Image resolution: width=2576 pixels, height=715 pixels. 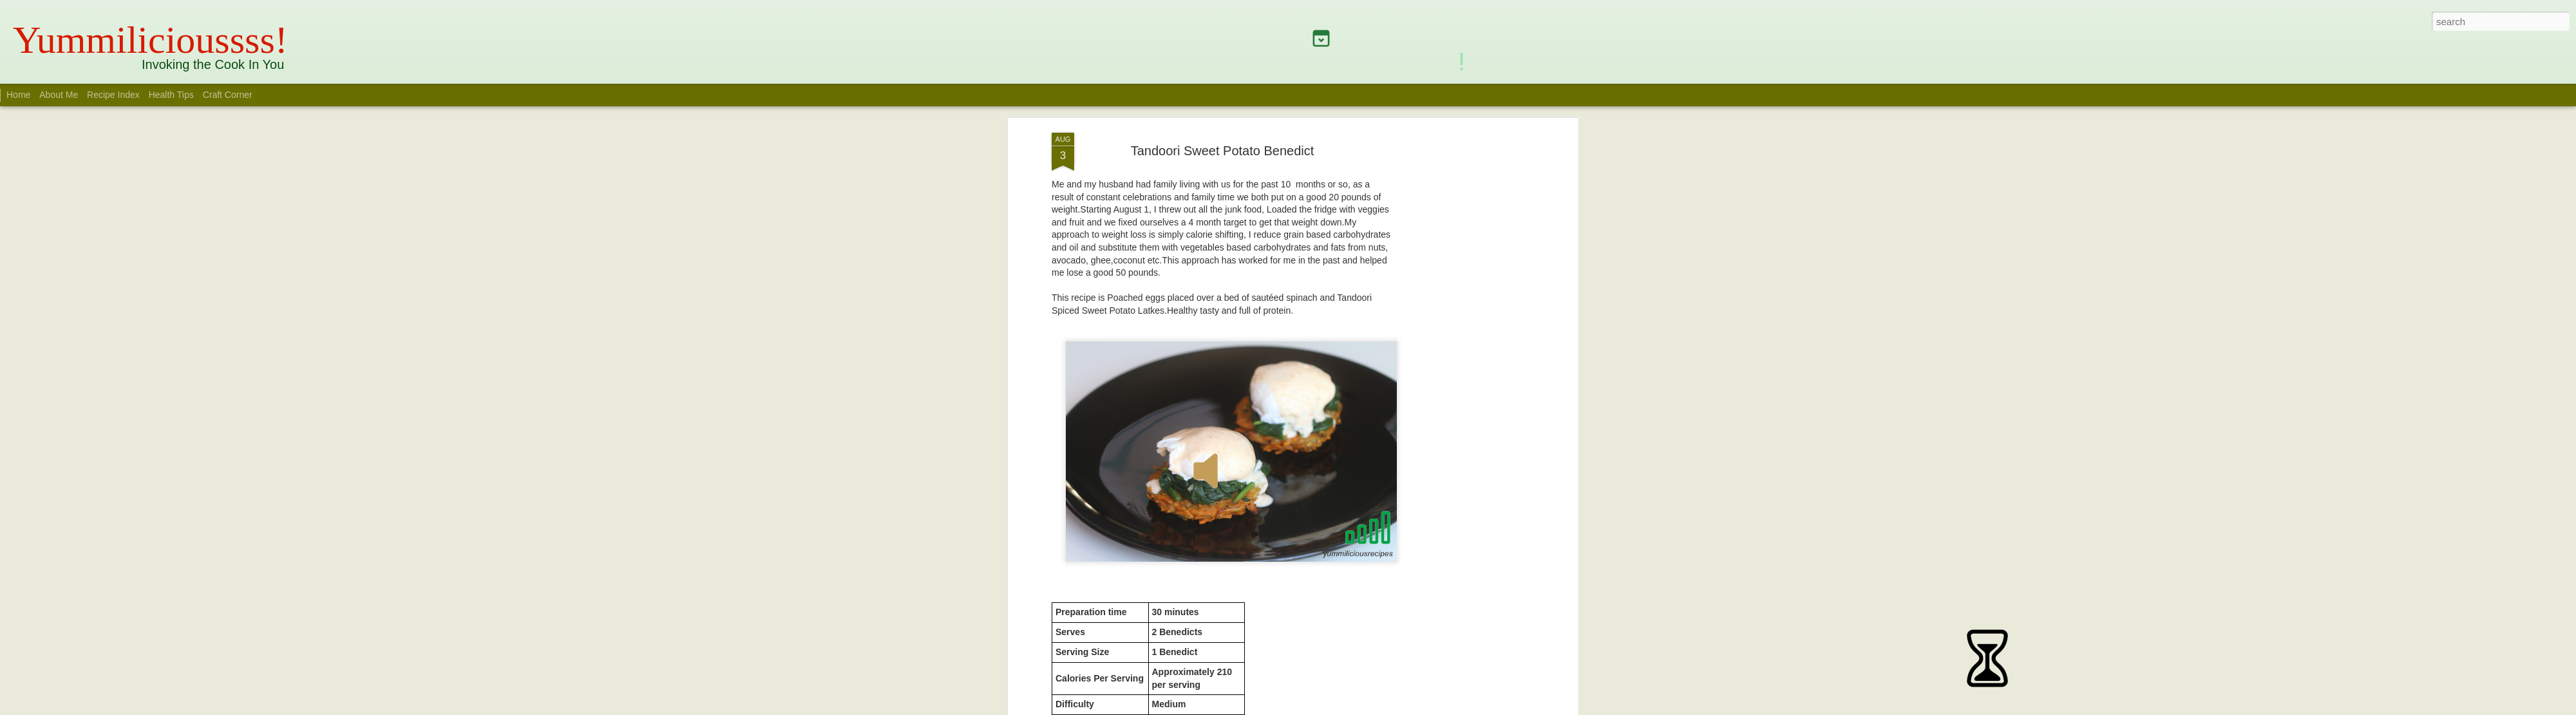 What do you see at coordinates (1461, 61) in the screenshot?
I see `indicates a warning or important notice` at bounding box center [1461, 61].